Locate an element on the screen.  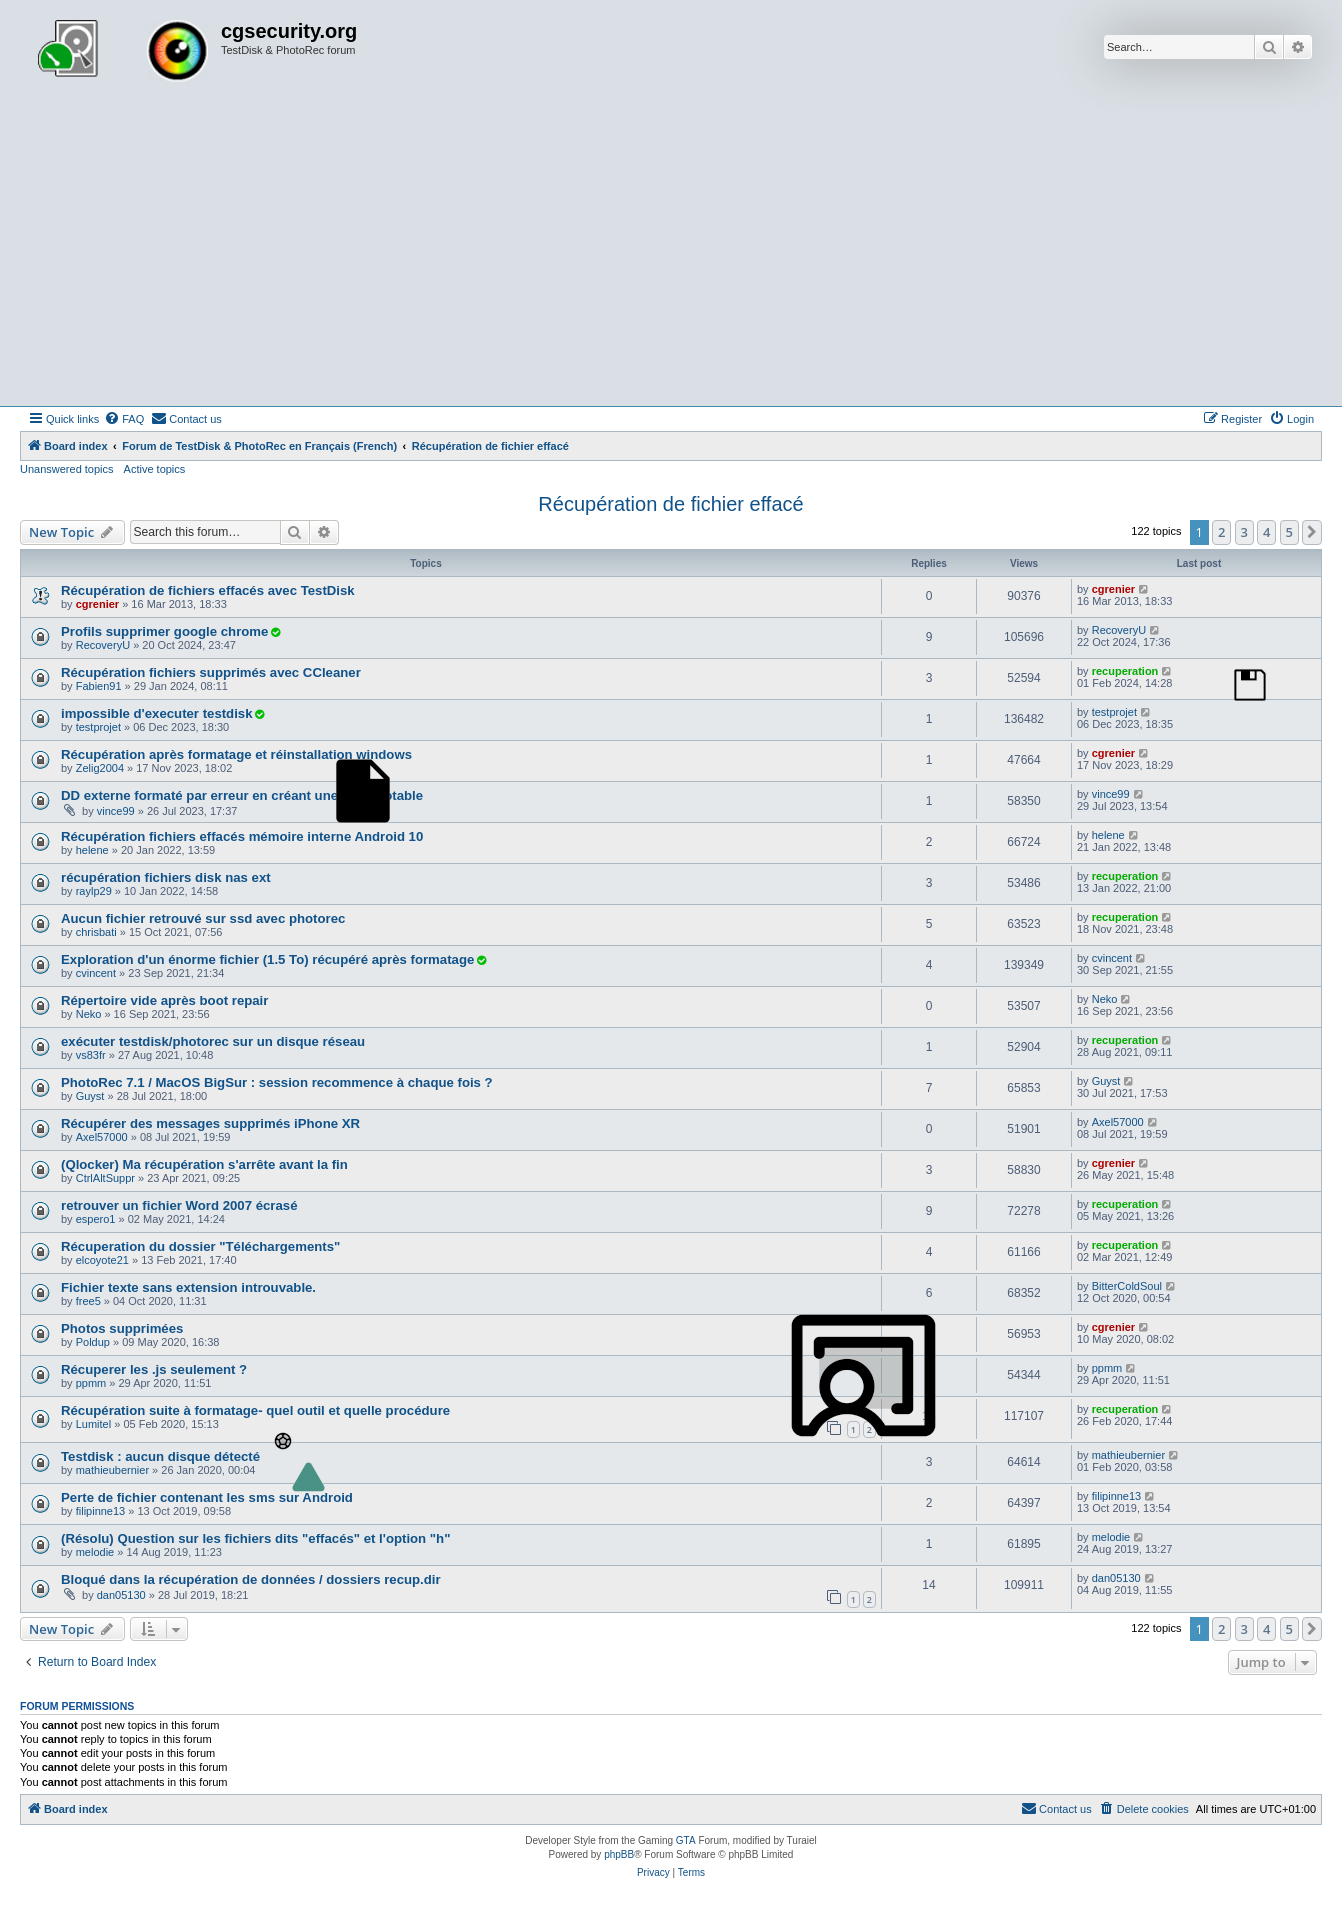
indicates a warning or alert status is located at coordinates (308, 1477).